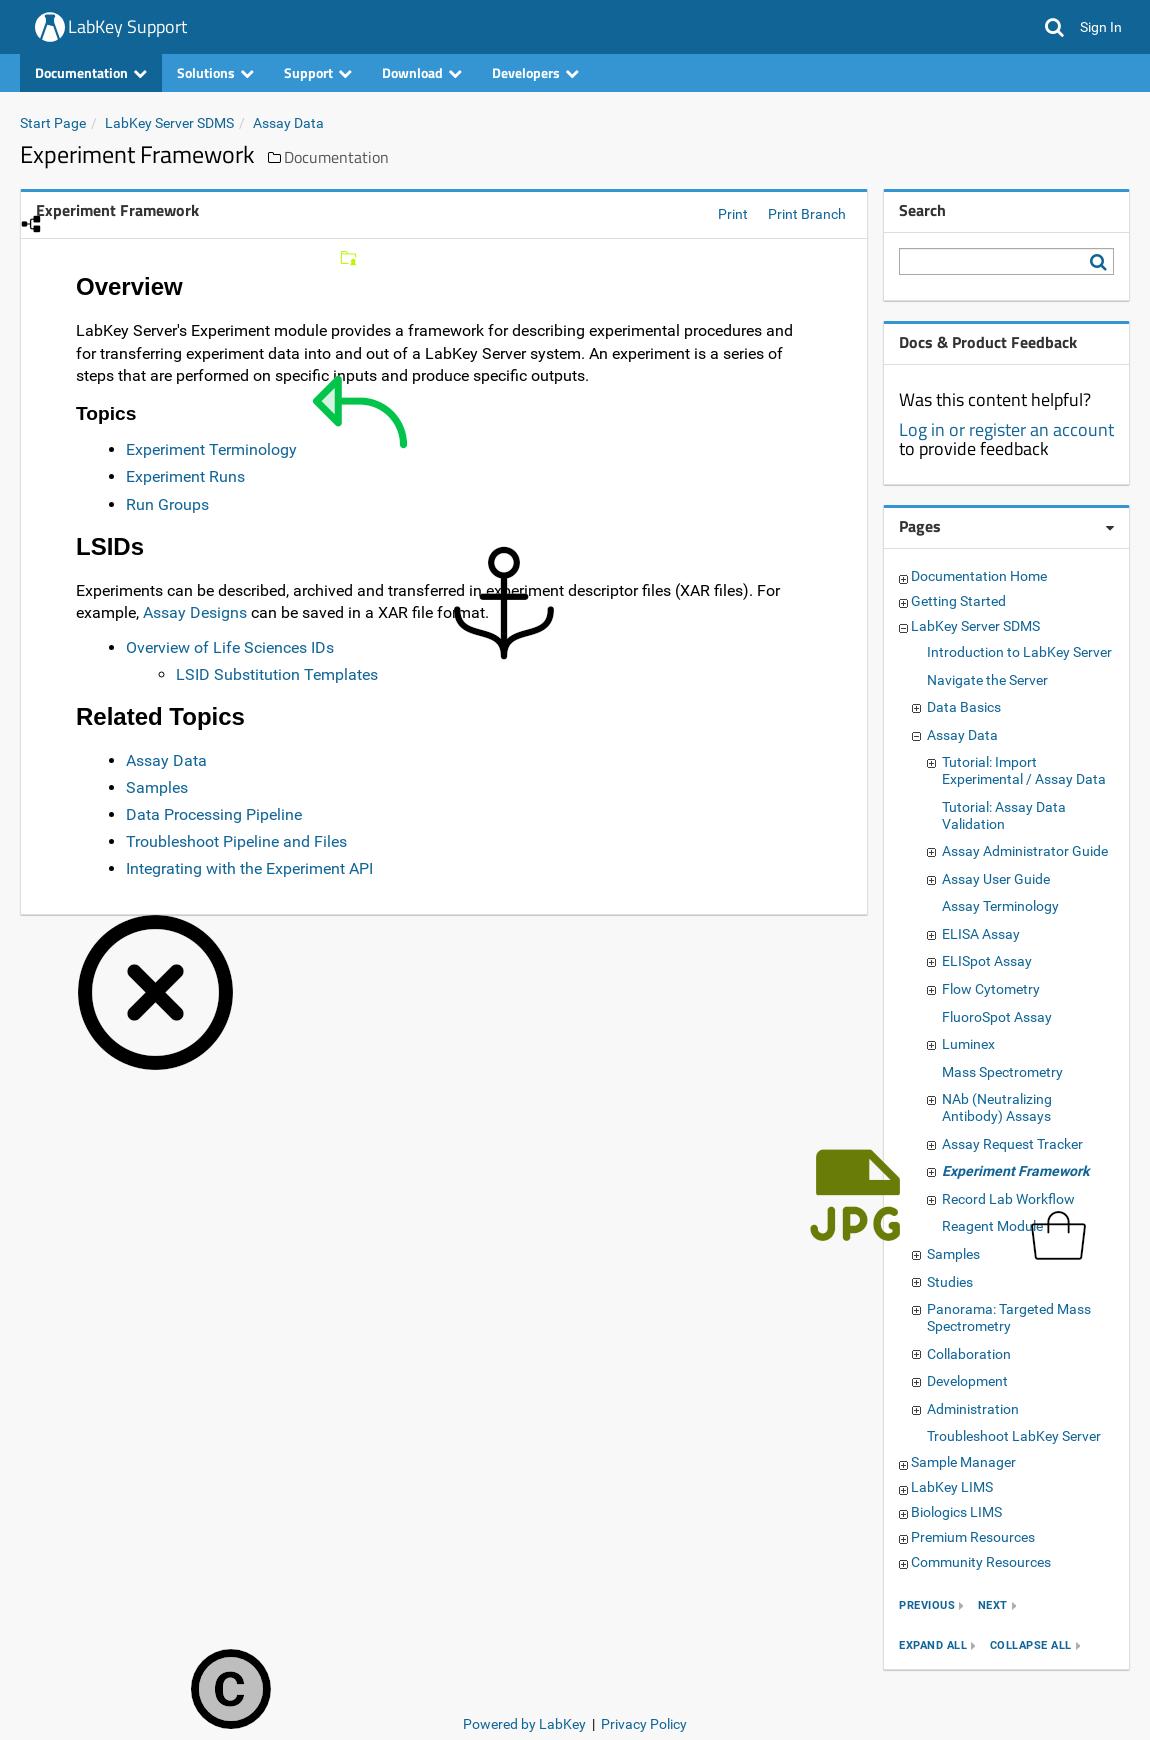  Describe the element at coordinates (155, 992) in the screenshot. I see `close or dismiss a dialog` at that location.